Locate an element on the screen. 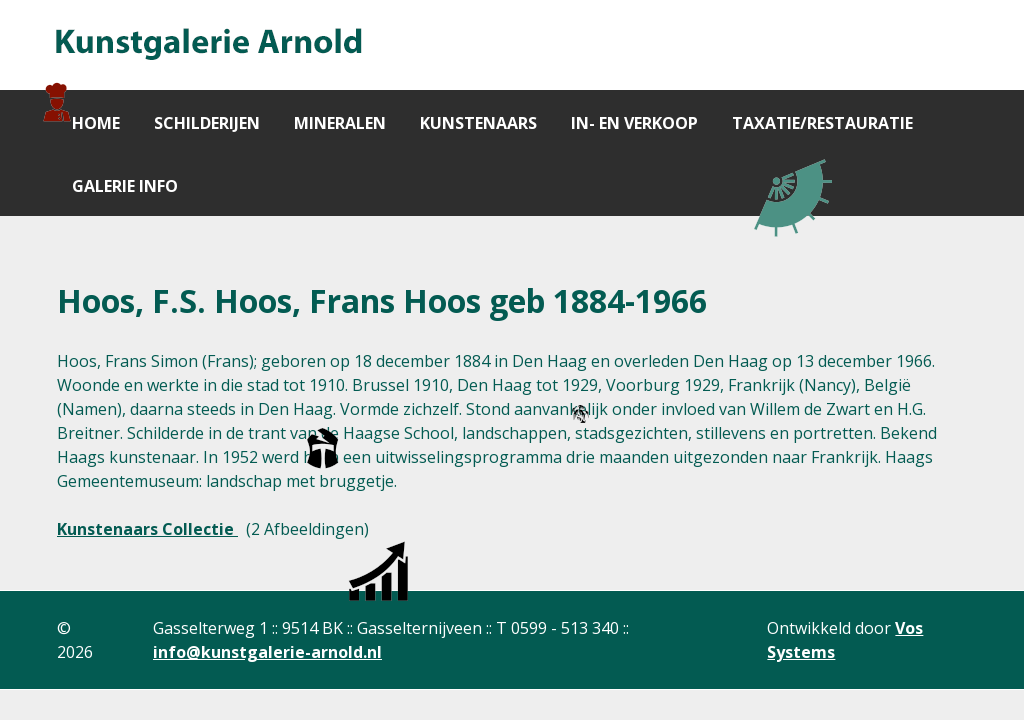 The height and width of the screenshot is (720, 1024). toggle cooling or fan settings is located at coordinates (793, 198).